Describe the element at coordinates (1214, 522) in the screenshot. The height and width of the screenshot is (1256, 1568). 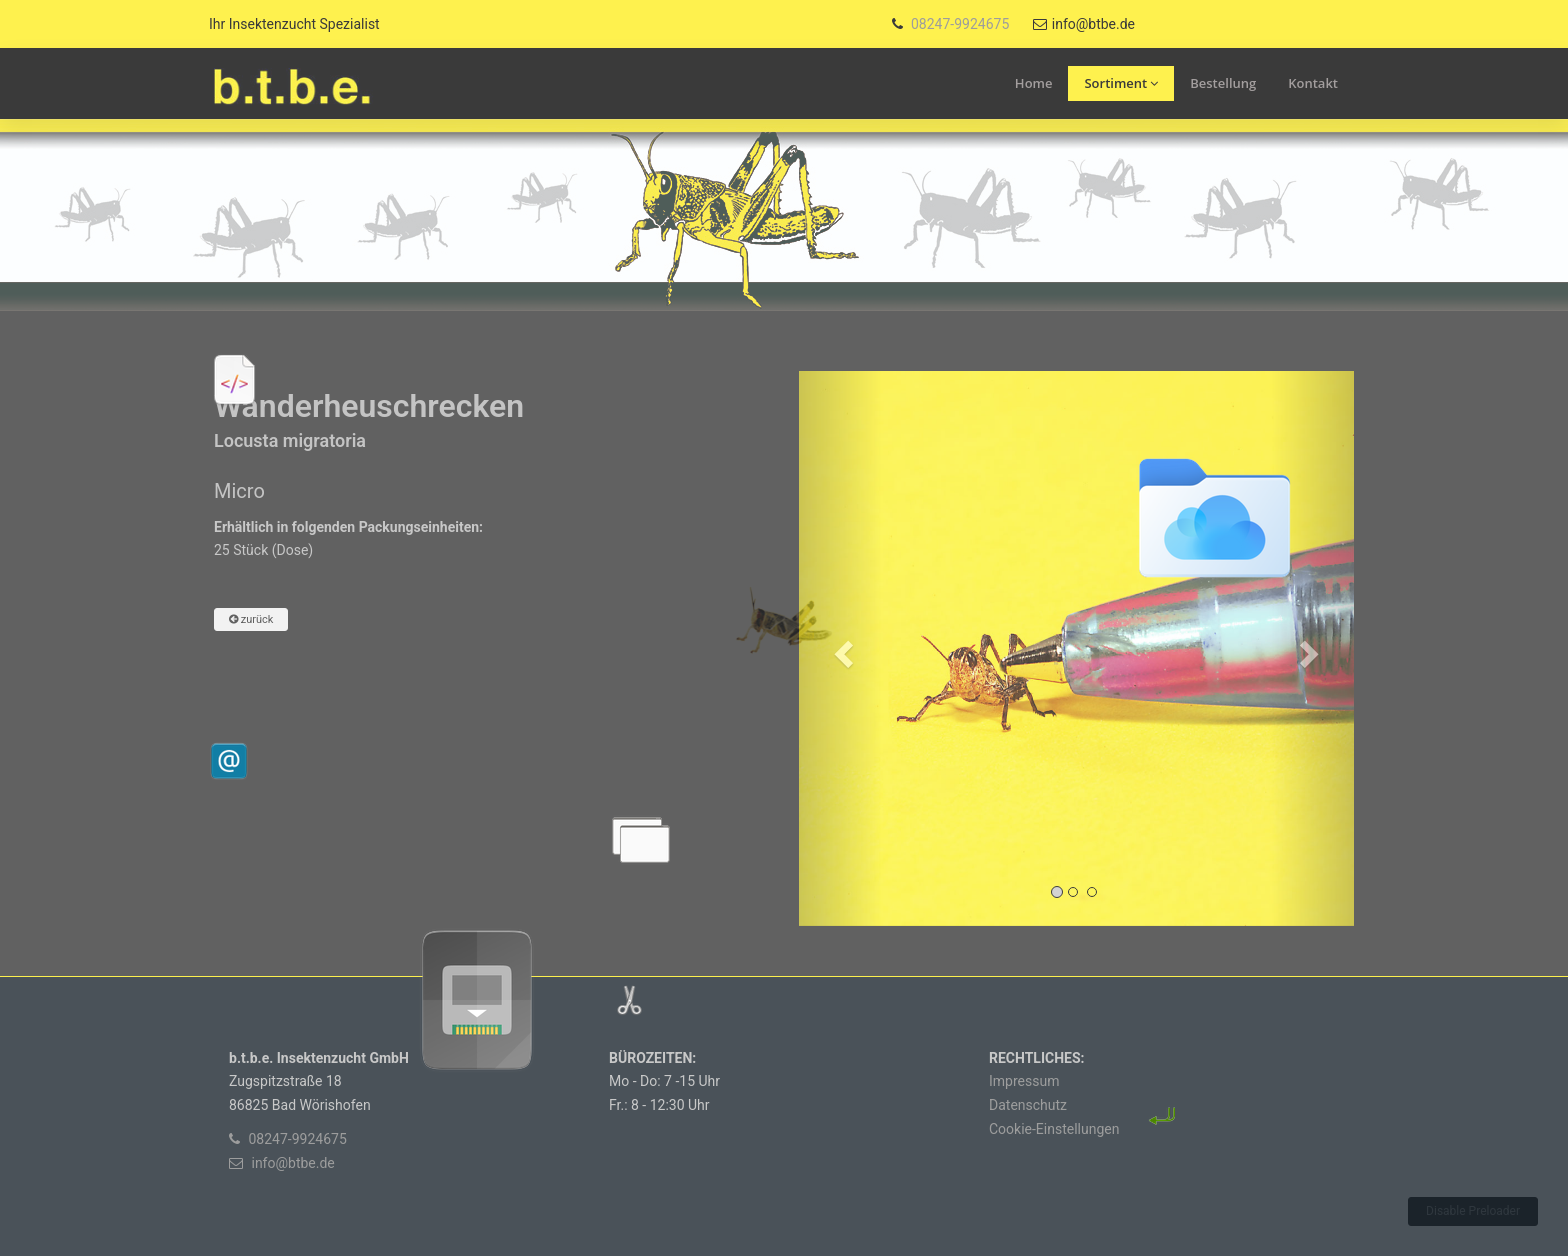
I see `open iCloud Drive folder` at that location.